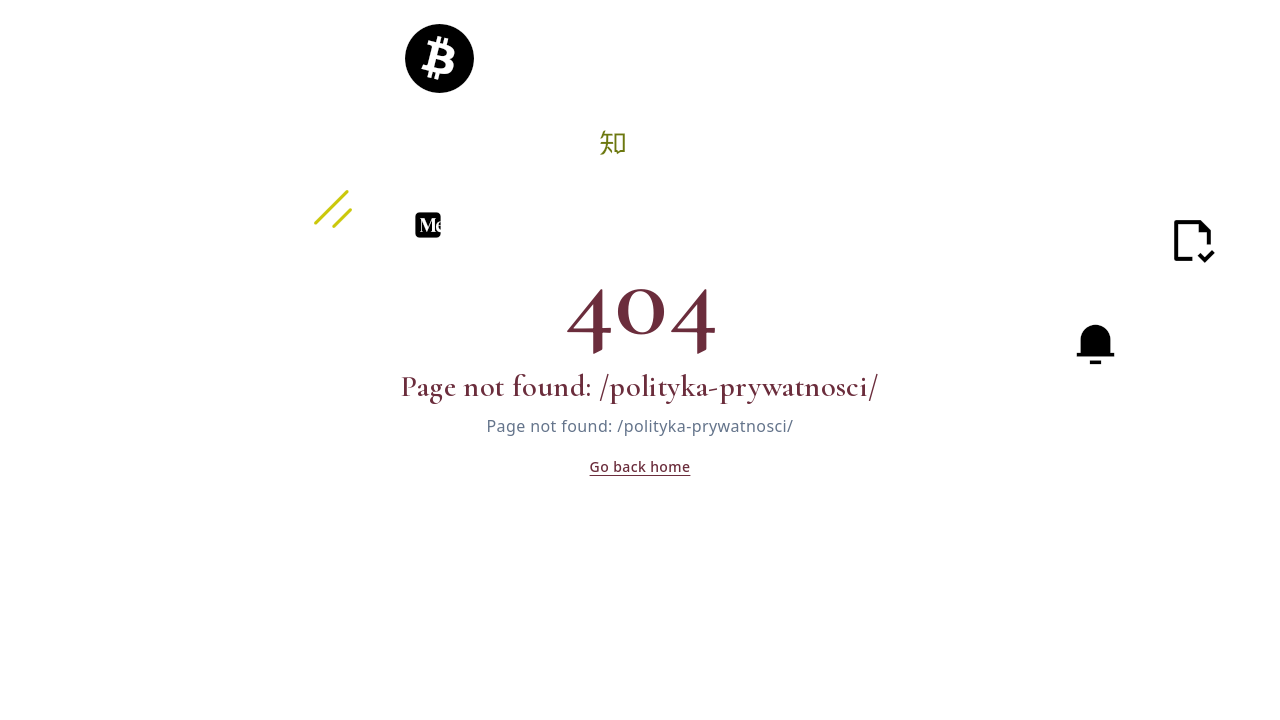 The width and height of the screenshot is (1280, 720). What do you see at coordinates (333, 209) in the screenshot?
I see `shadcn/ui component library logo` at bounding box center [333, 209].